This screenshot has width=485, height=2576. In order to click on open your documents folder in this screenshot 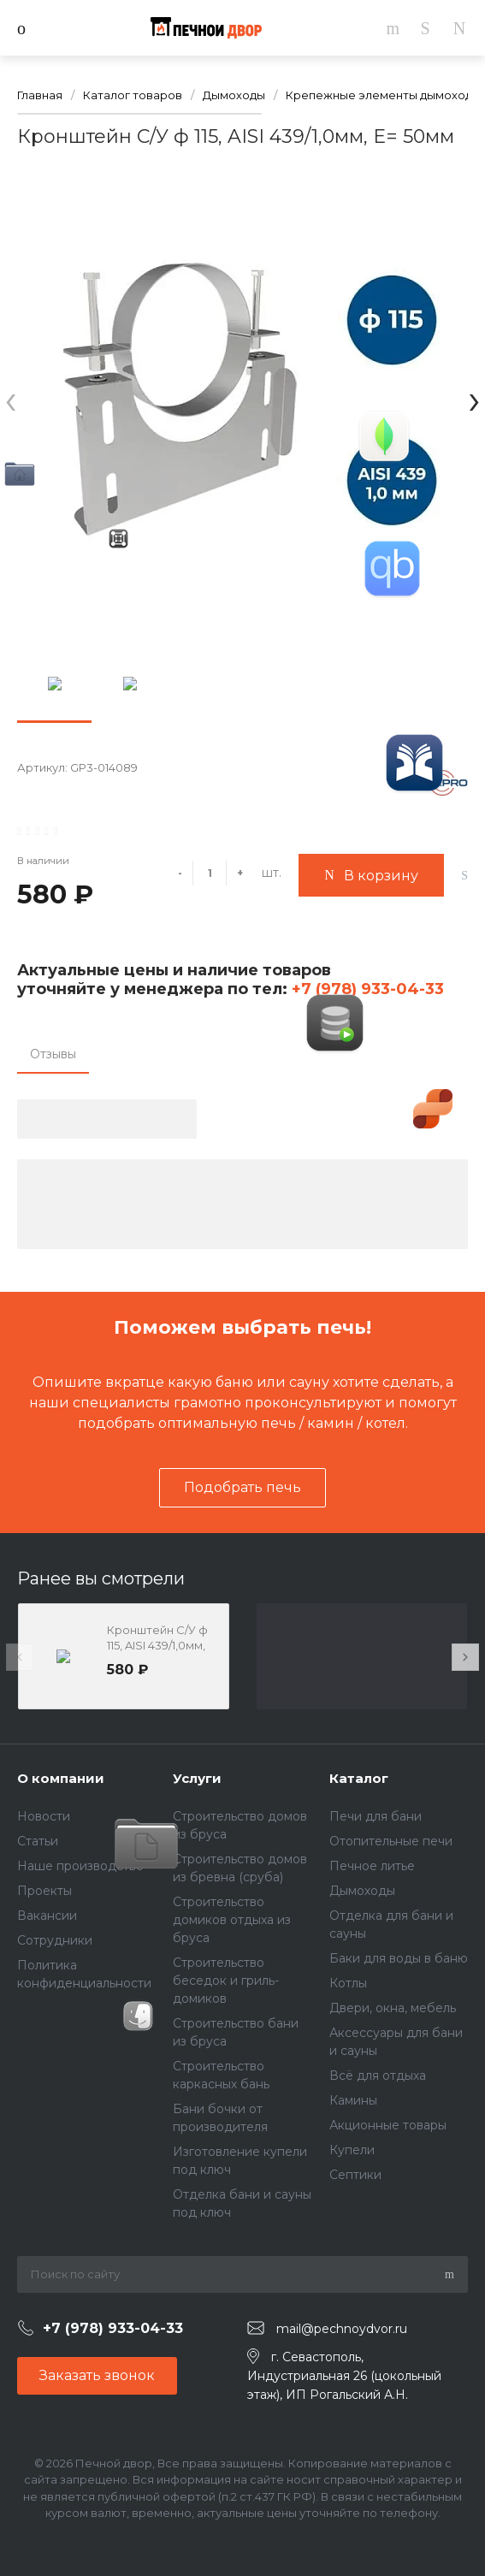, I will do `click(146, 1844)`.